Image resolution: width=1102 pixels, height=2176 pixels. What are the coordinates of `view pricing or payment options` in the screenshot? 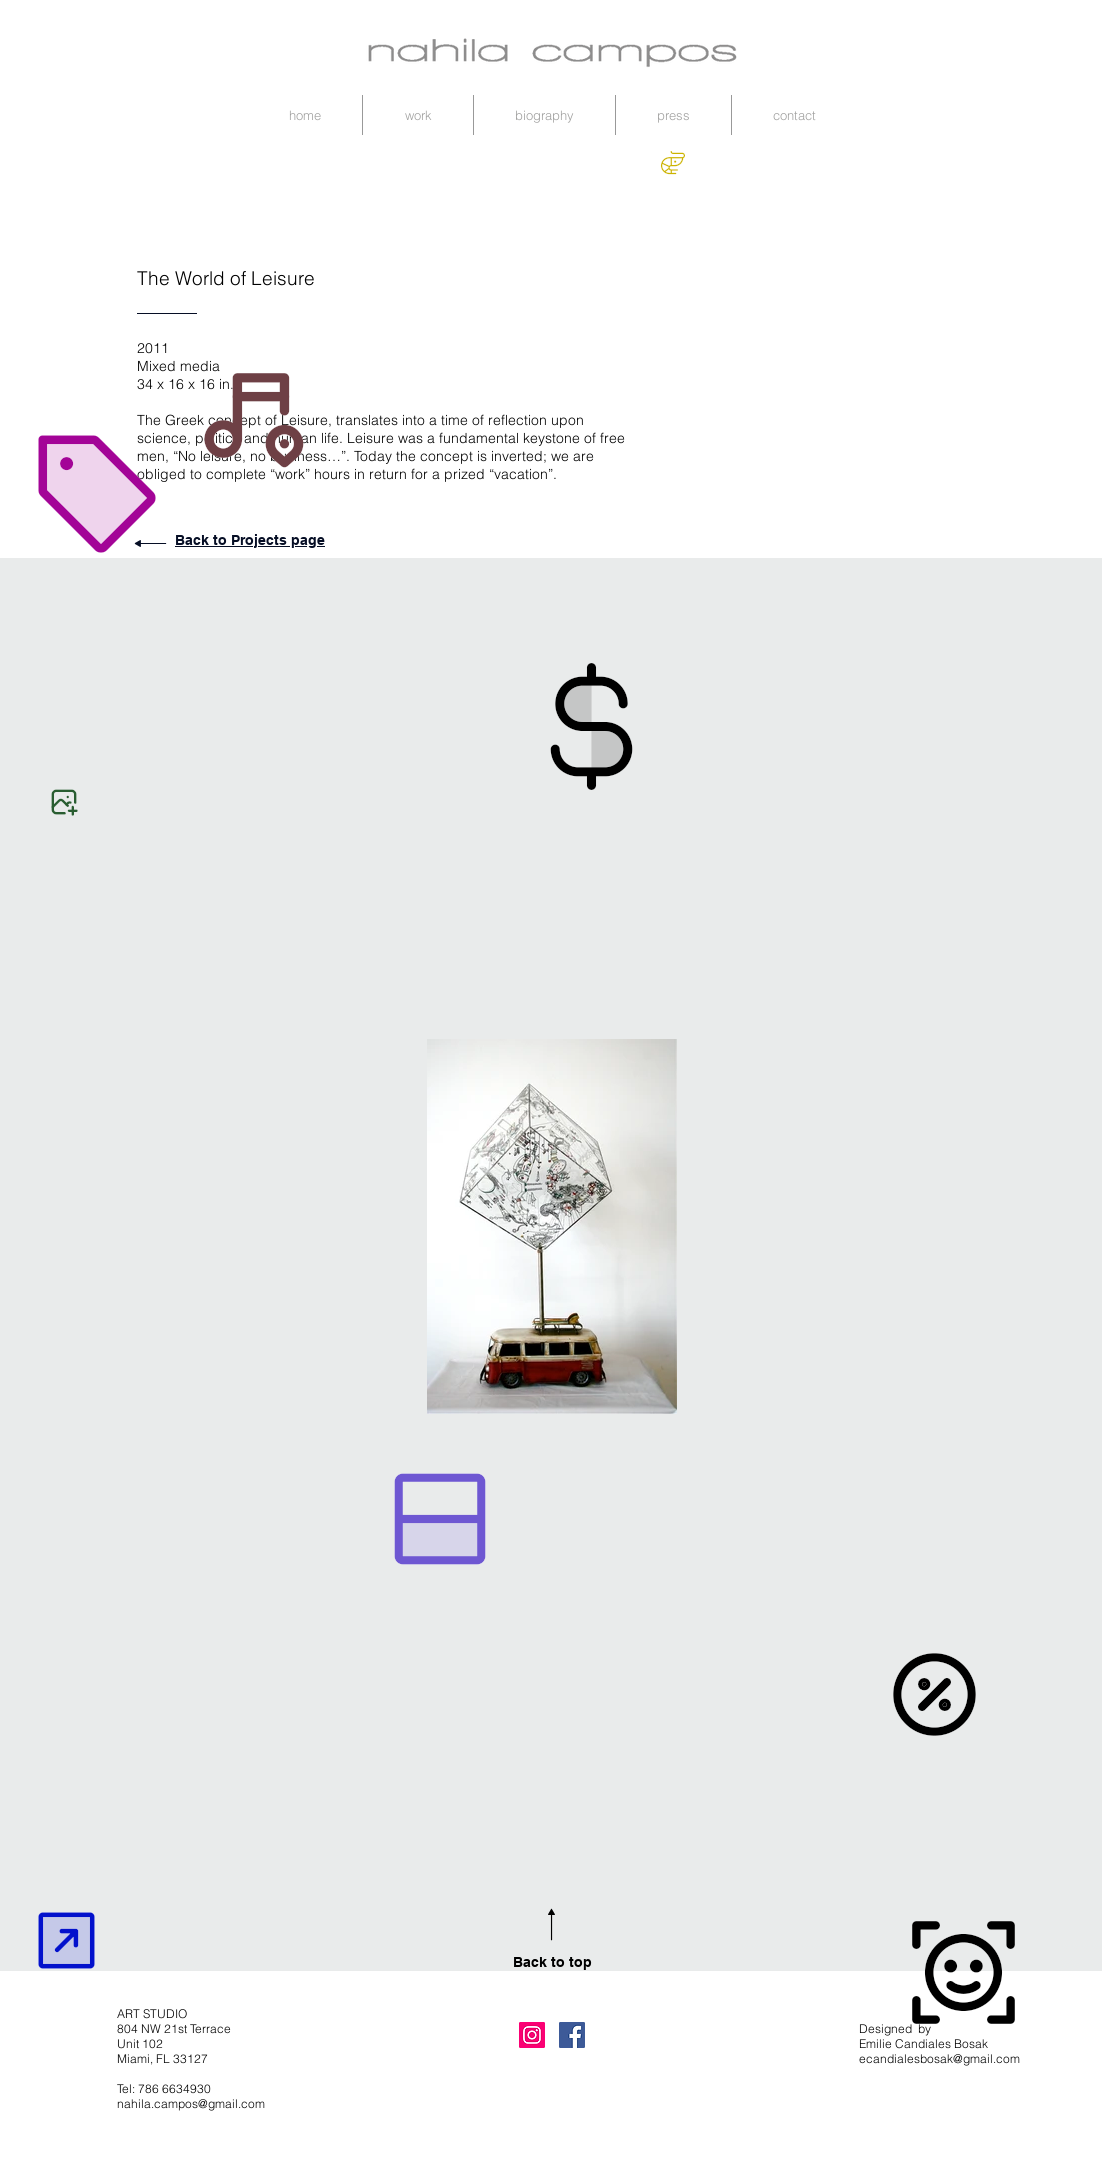 It's located at (591, 726).